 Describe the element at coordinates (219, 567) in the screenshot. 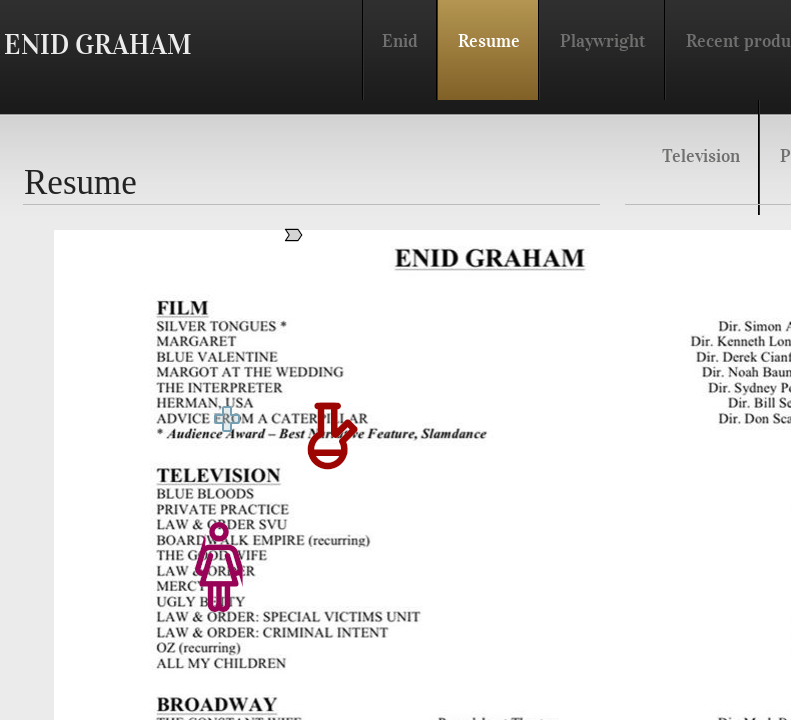

I see `indicates women's restroom or facilities` at that location.